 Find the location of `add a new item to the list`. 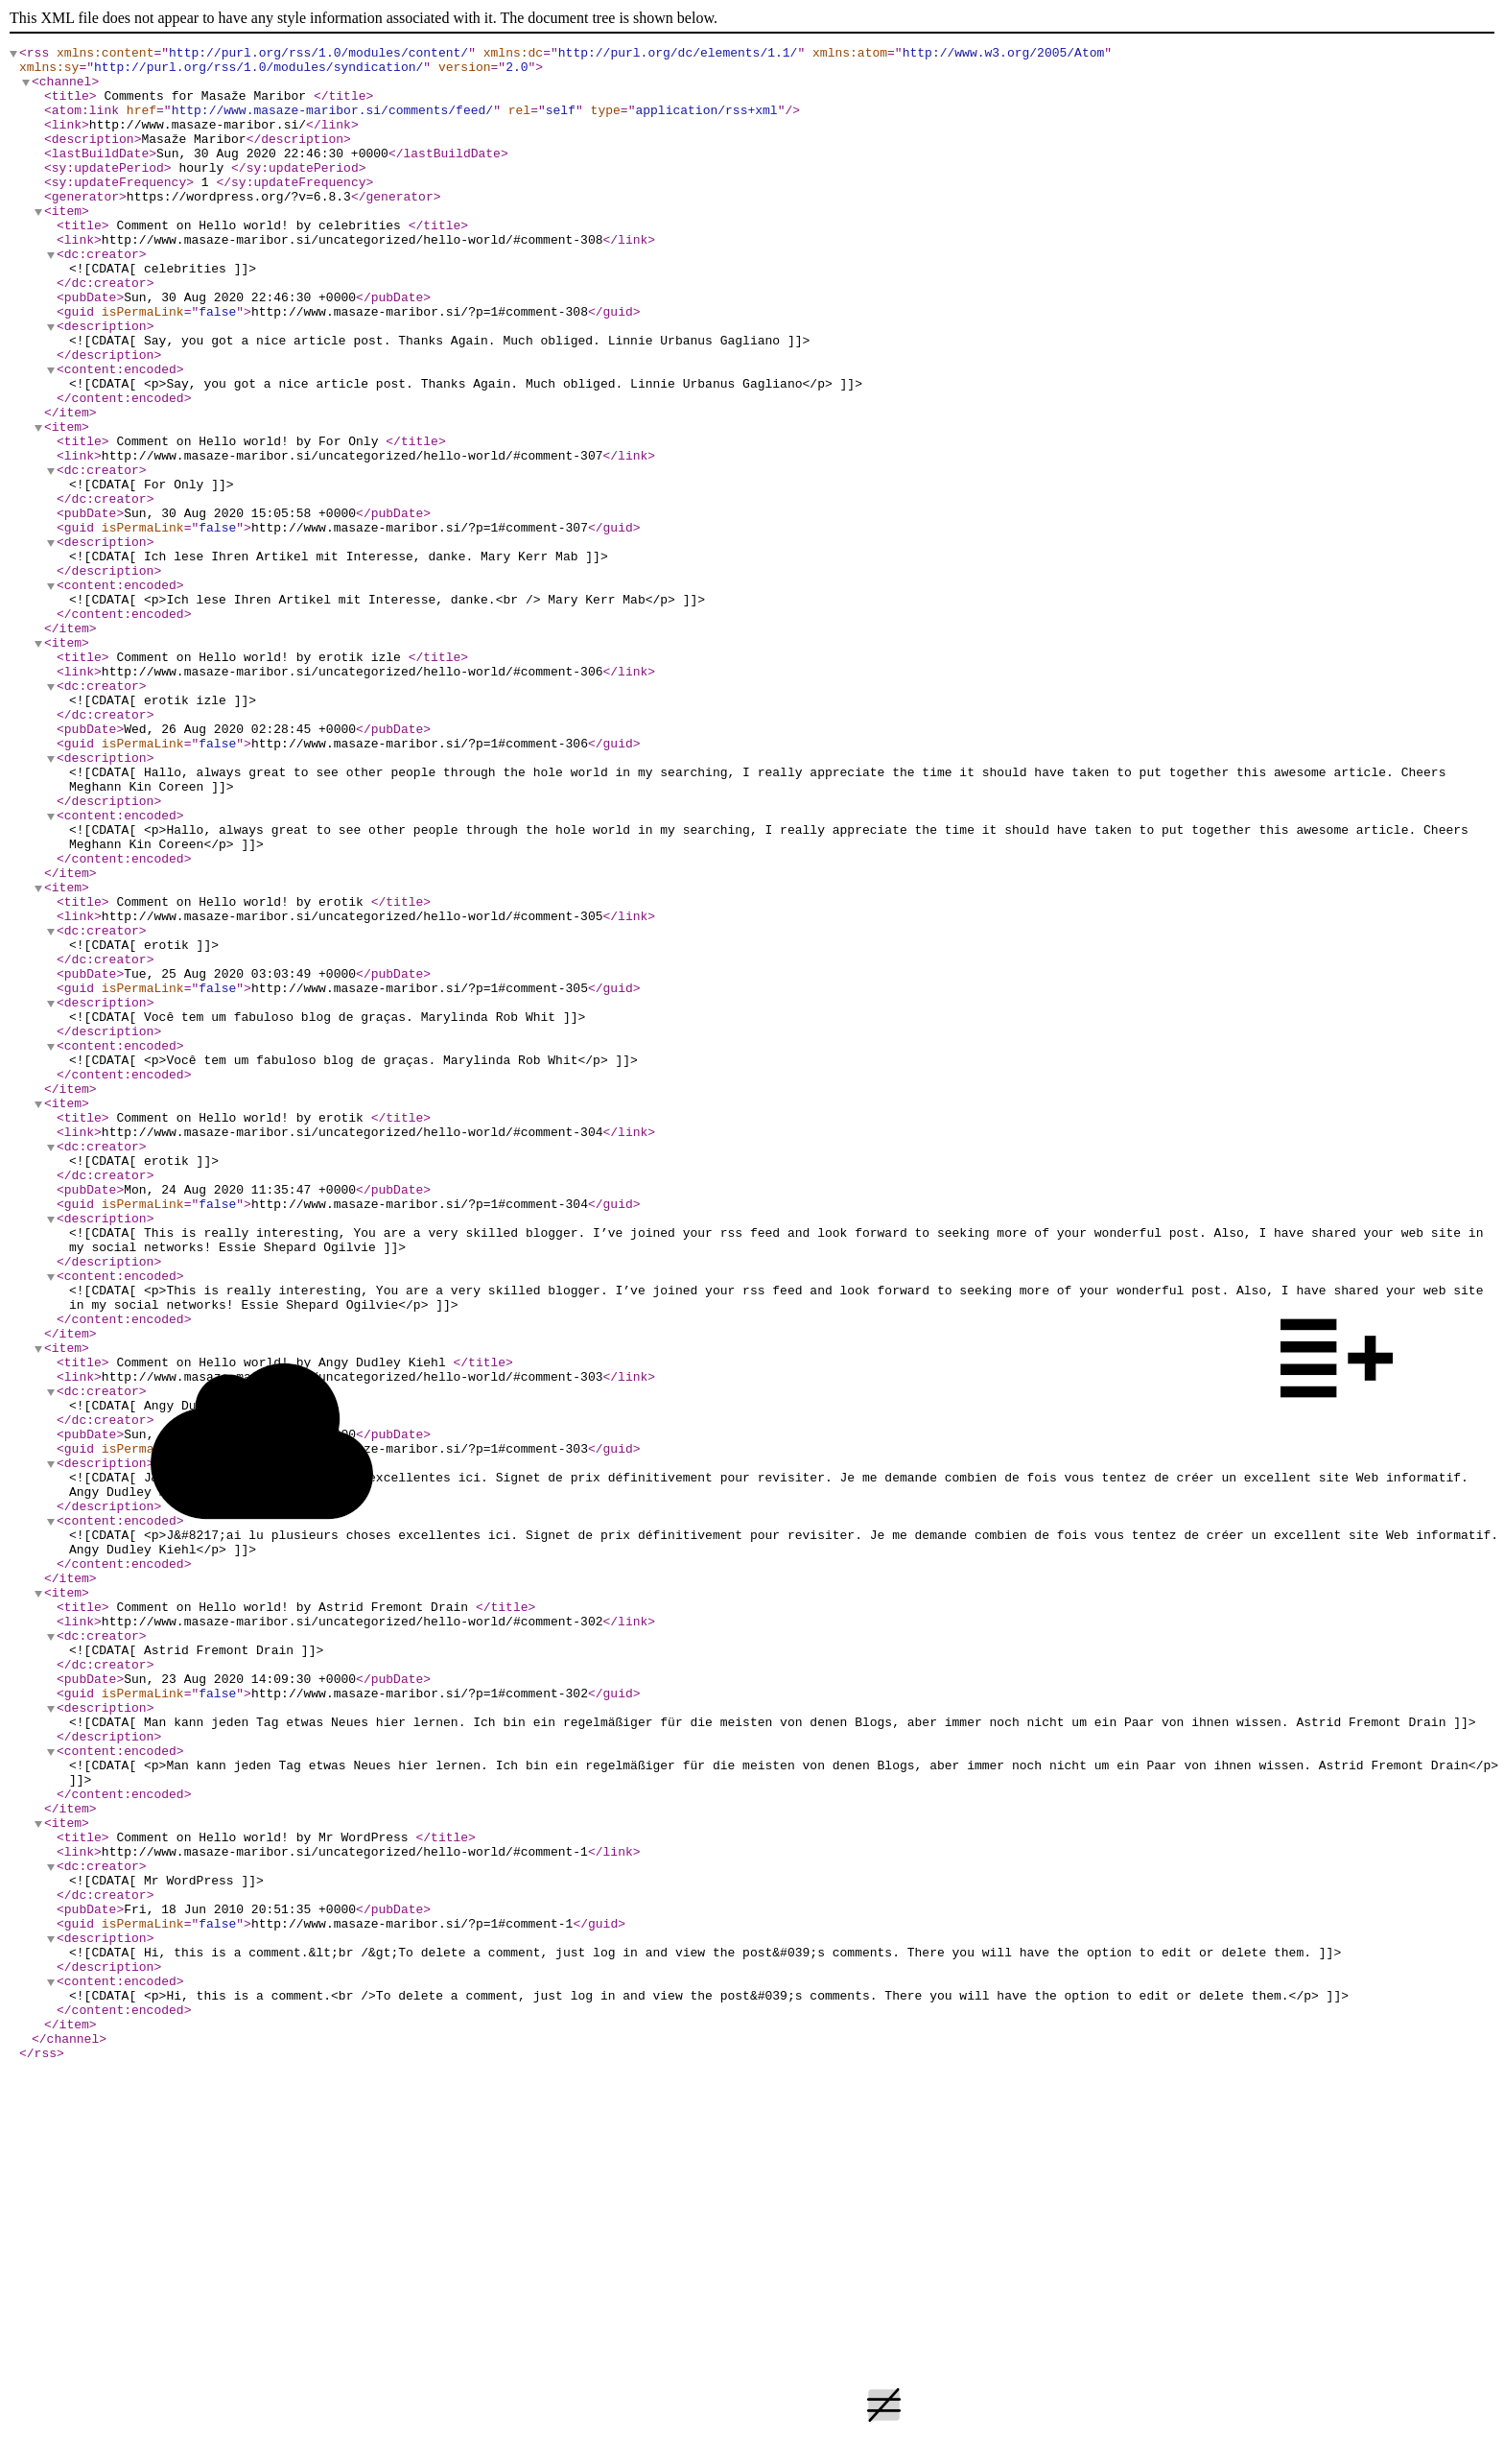

add a new item to the list is located at coordinates (1336, 1358).